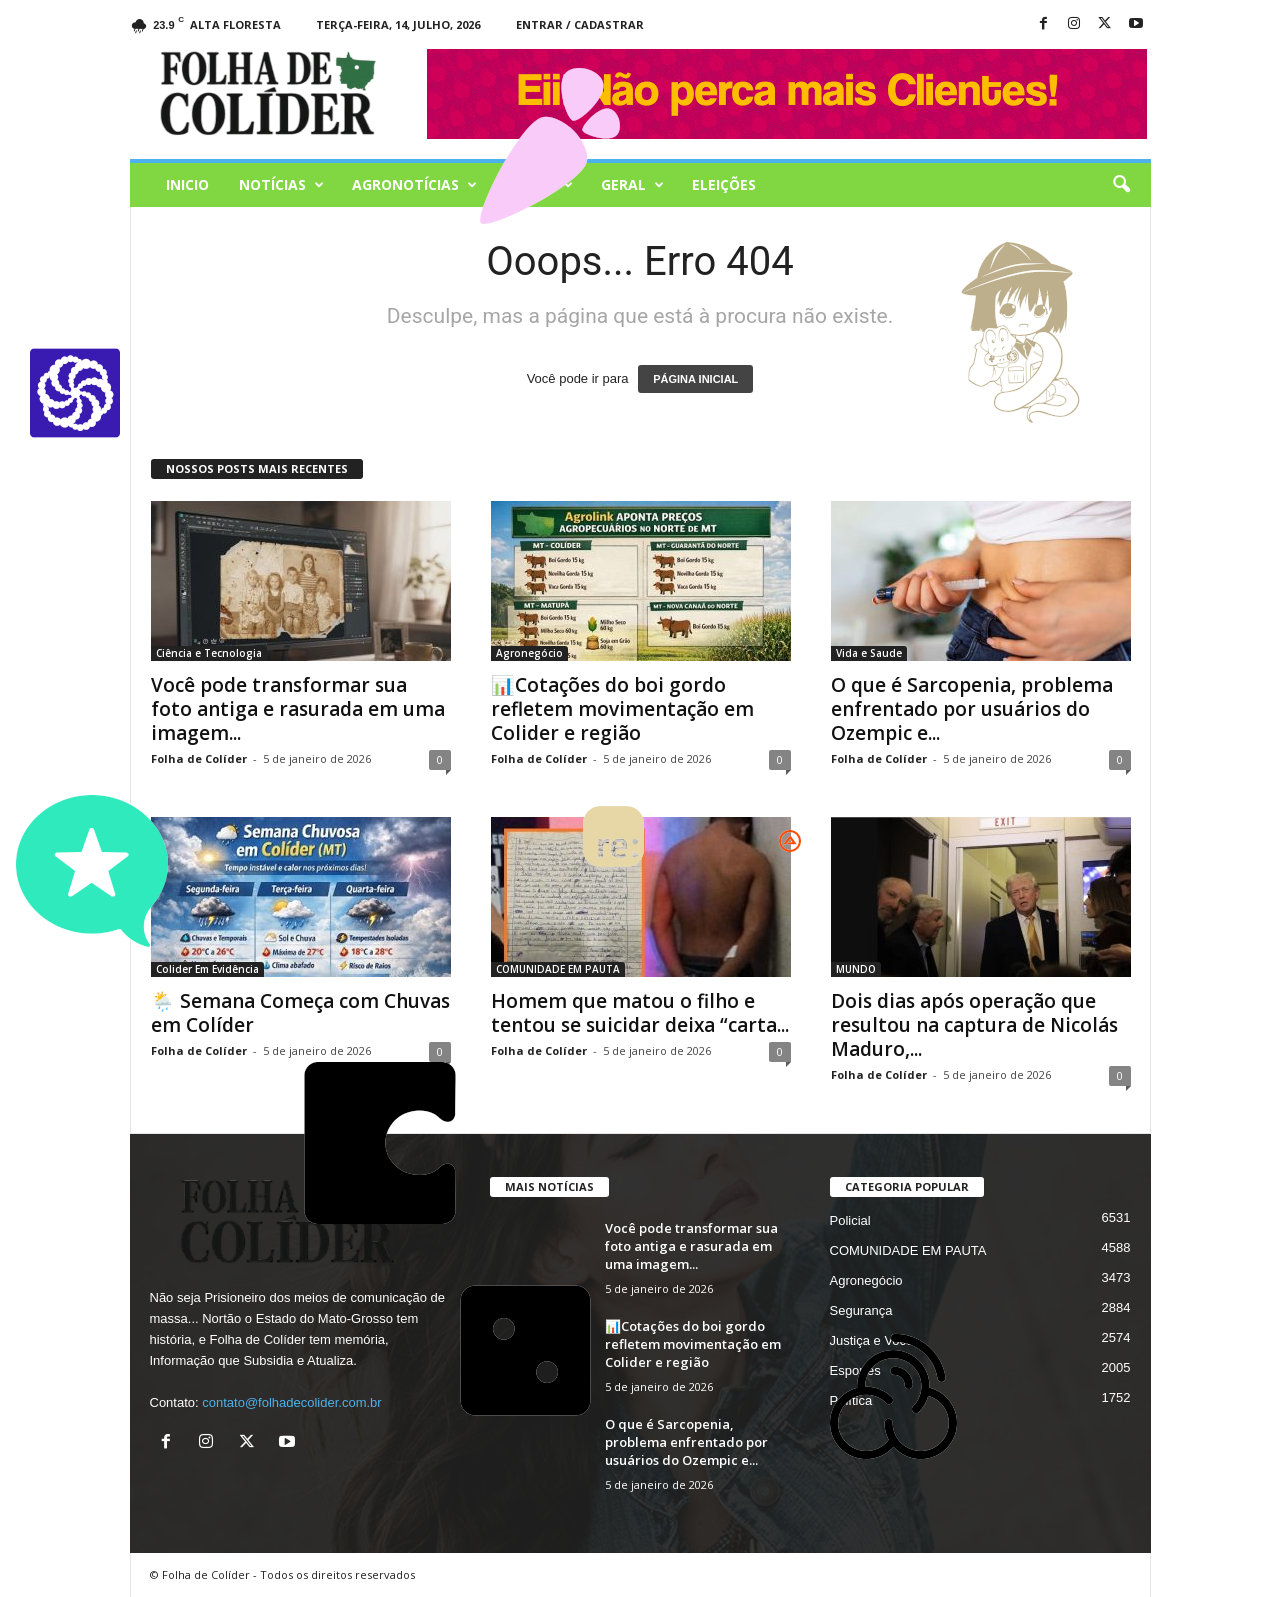 The image size is (1280, 1597). What do you see at coordinates (613, 836) in the screenshot?
I see `replyd app logo` at bounding box center [613, 836].